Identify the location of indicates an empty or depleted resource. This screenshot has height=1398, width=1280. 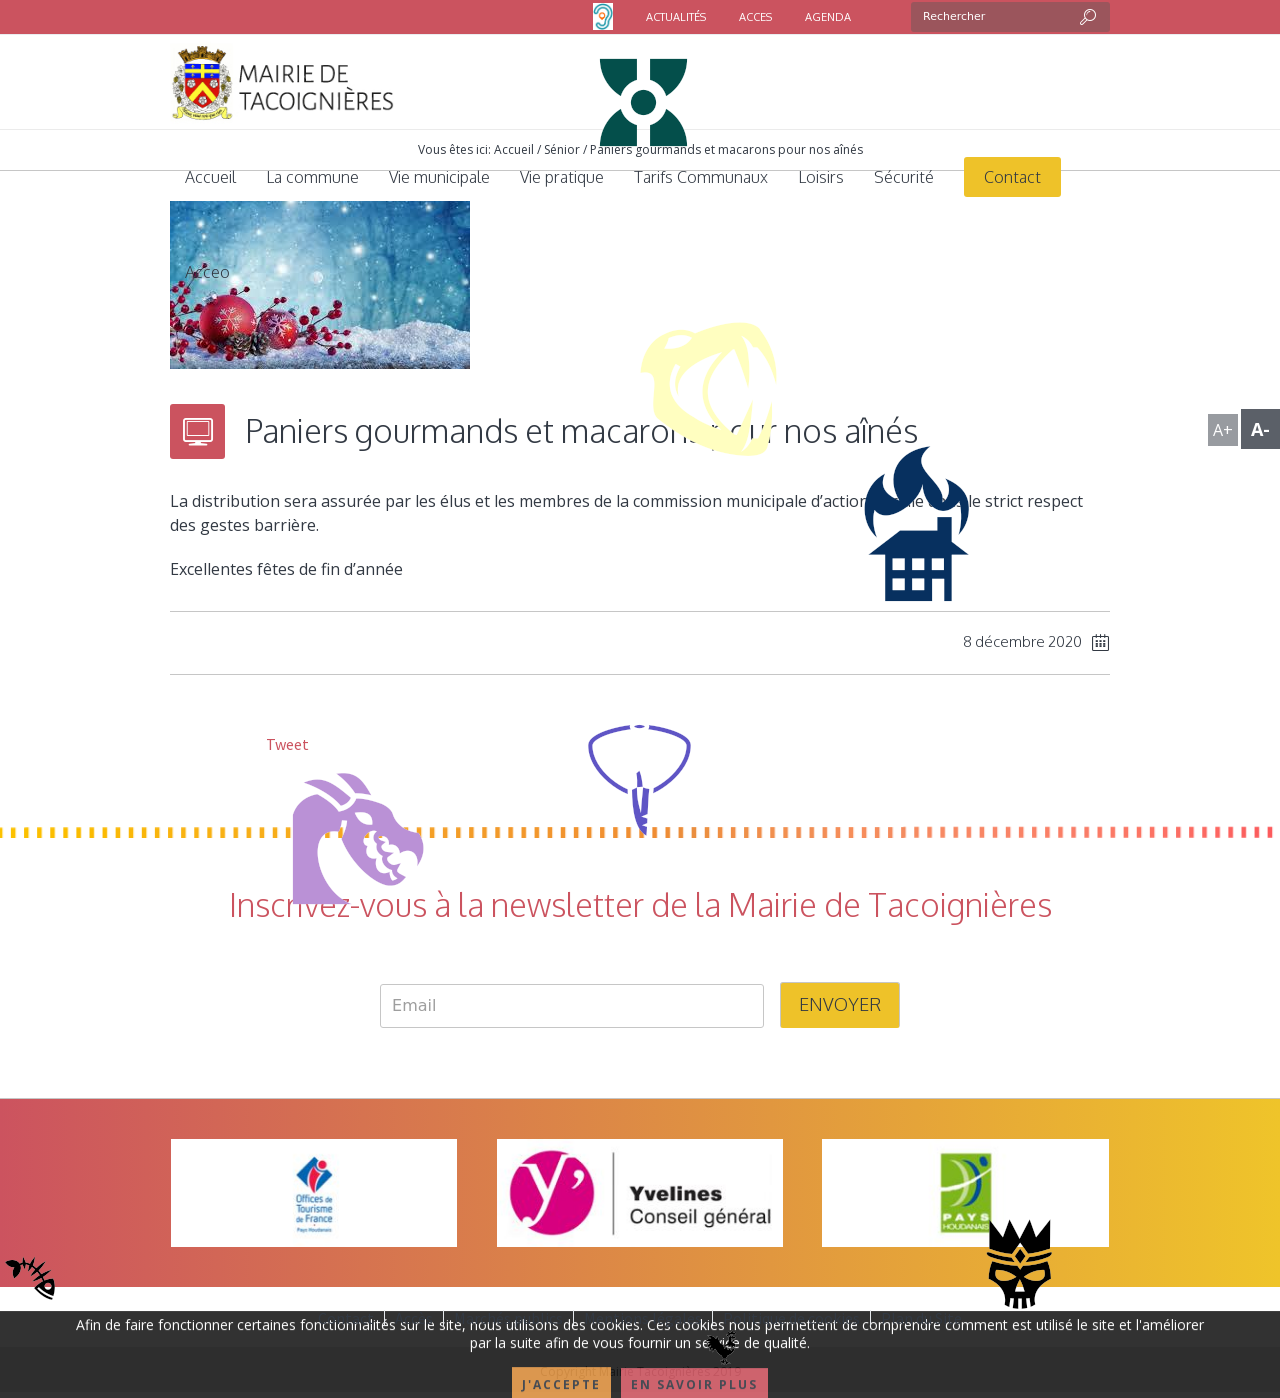
(30, 1278).